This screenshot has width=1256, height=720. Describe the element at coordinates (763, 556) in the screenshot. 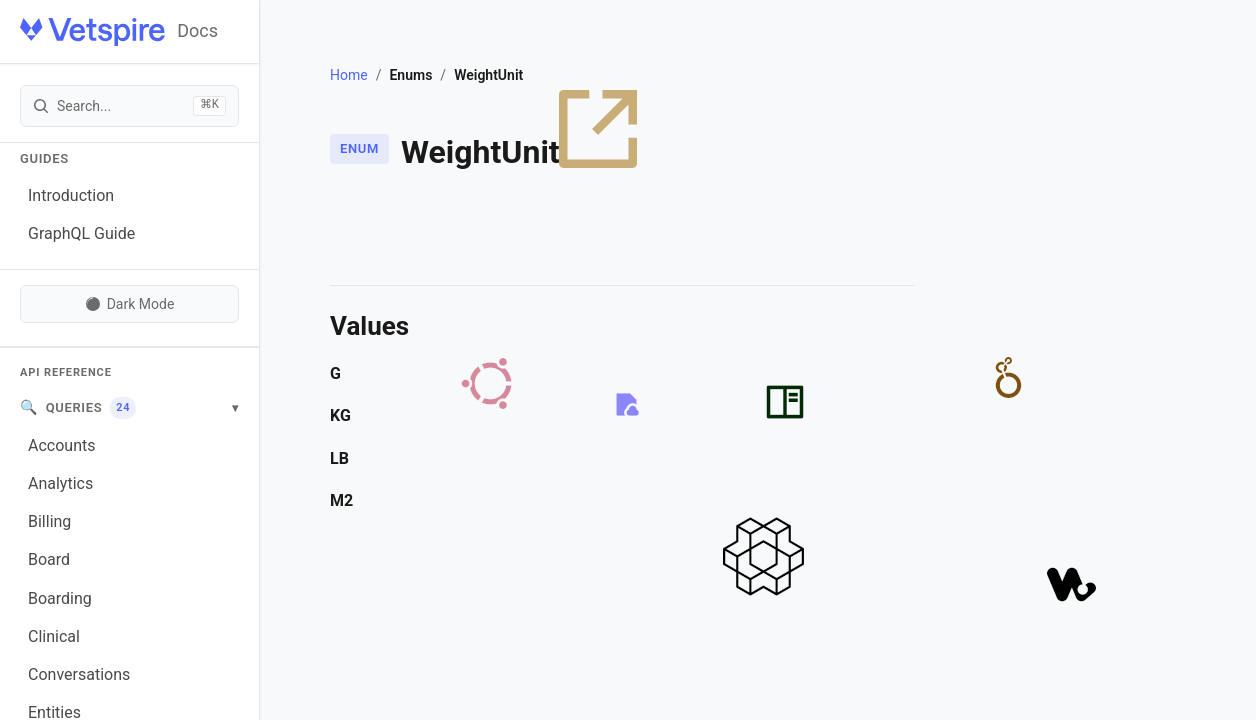

I see `OpenAI Gym logo` at that location.